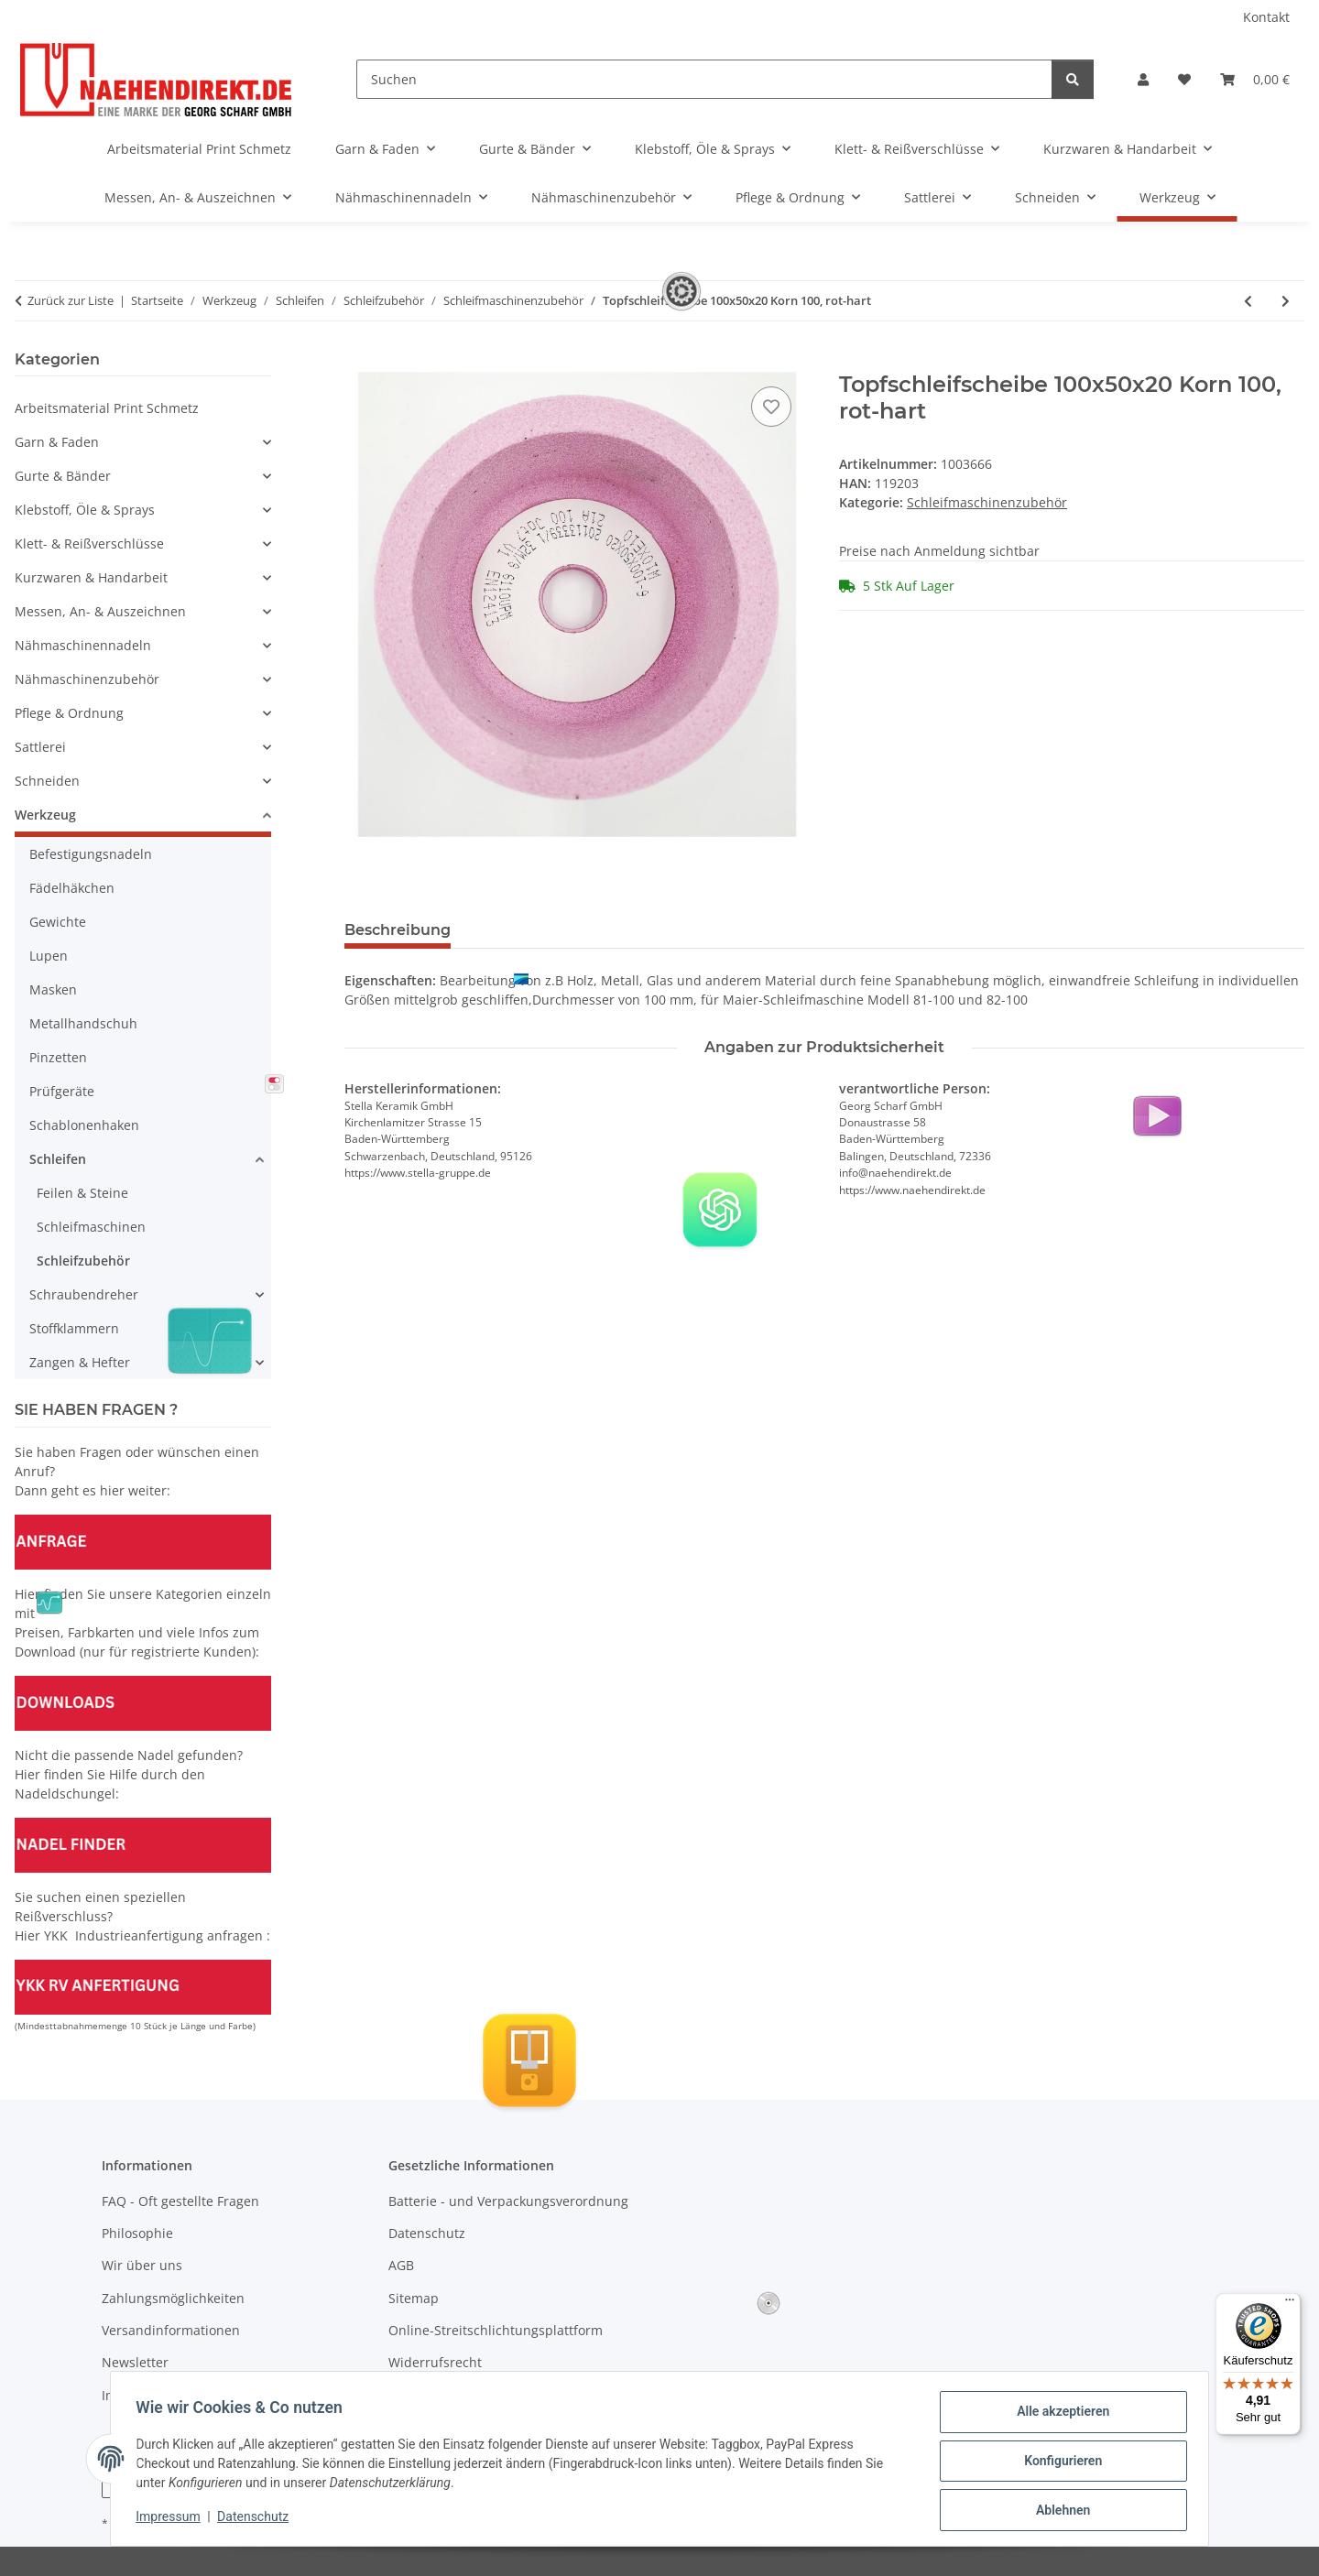 The image size is (1319, 2576). What do you see at coordinates (521, 979) in the screenshot?
I see `launch microsoft edge webview runtime` at bounding box center [521, 979].